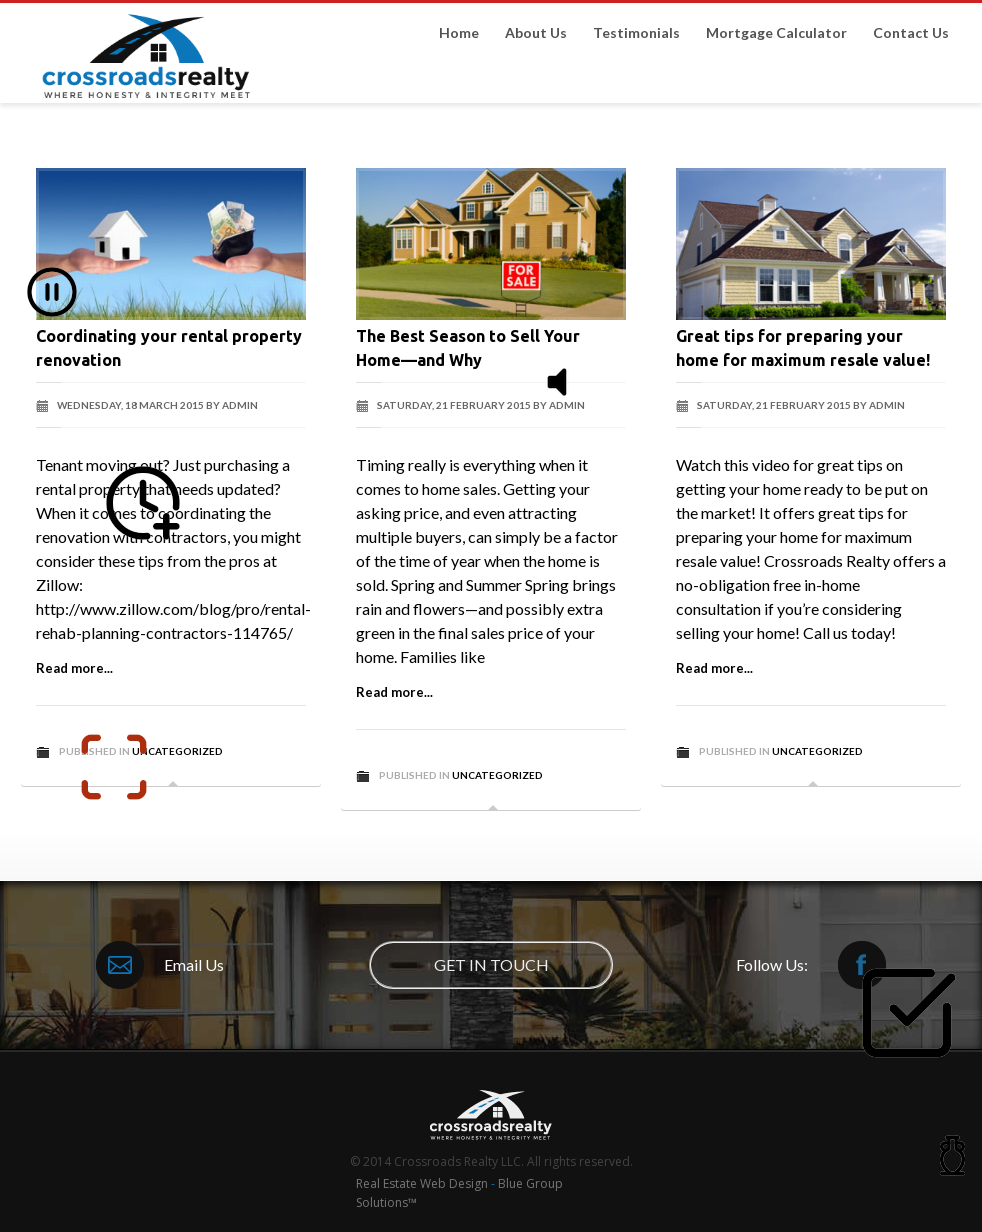  I want to click on pause media playback, so click(52, 292).